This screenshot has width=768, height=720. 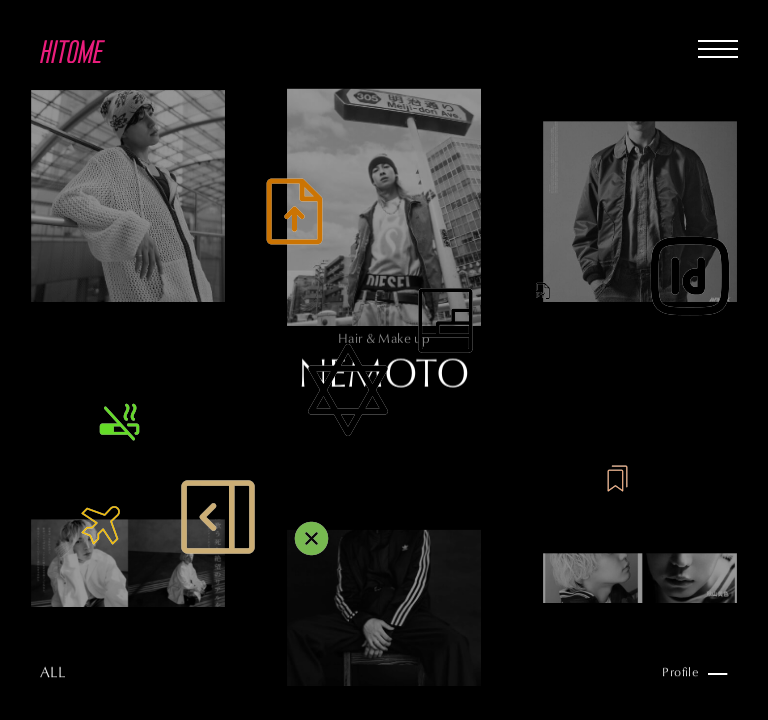 I want to click on a python script or .py file, so click(x=543, y=291).